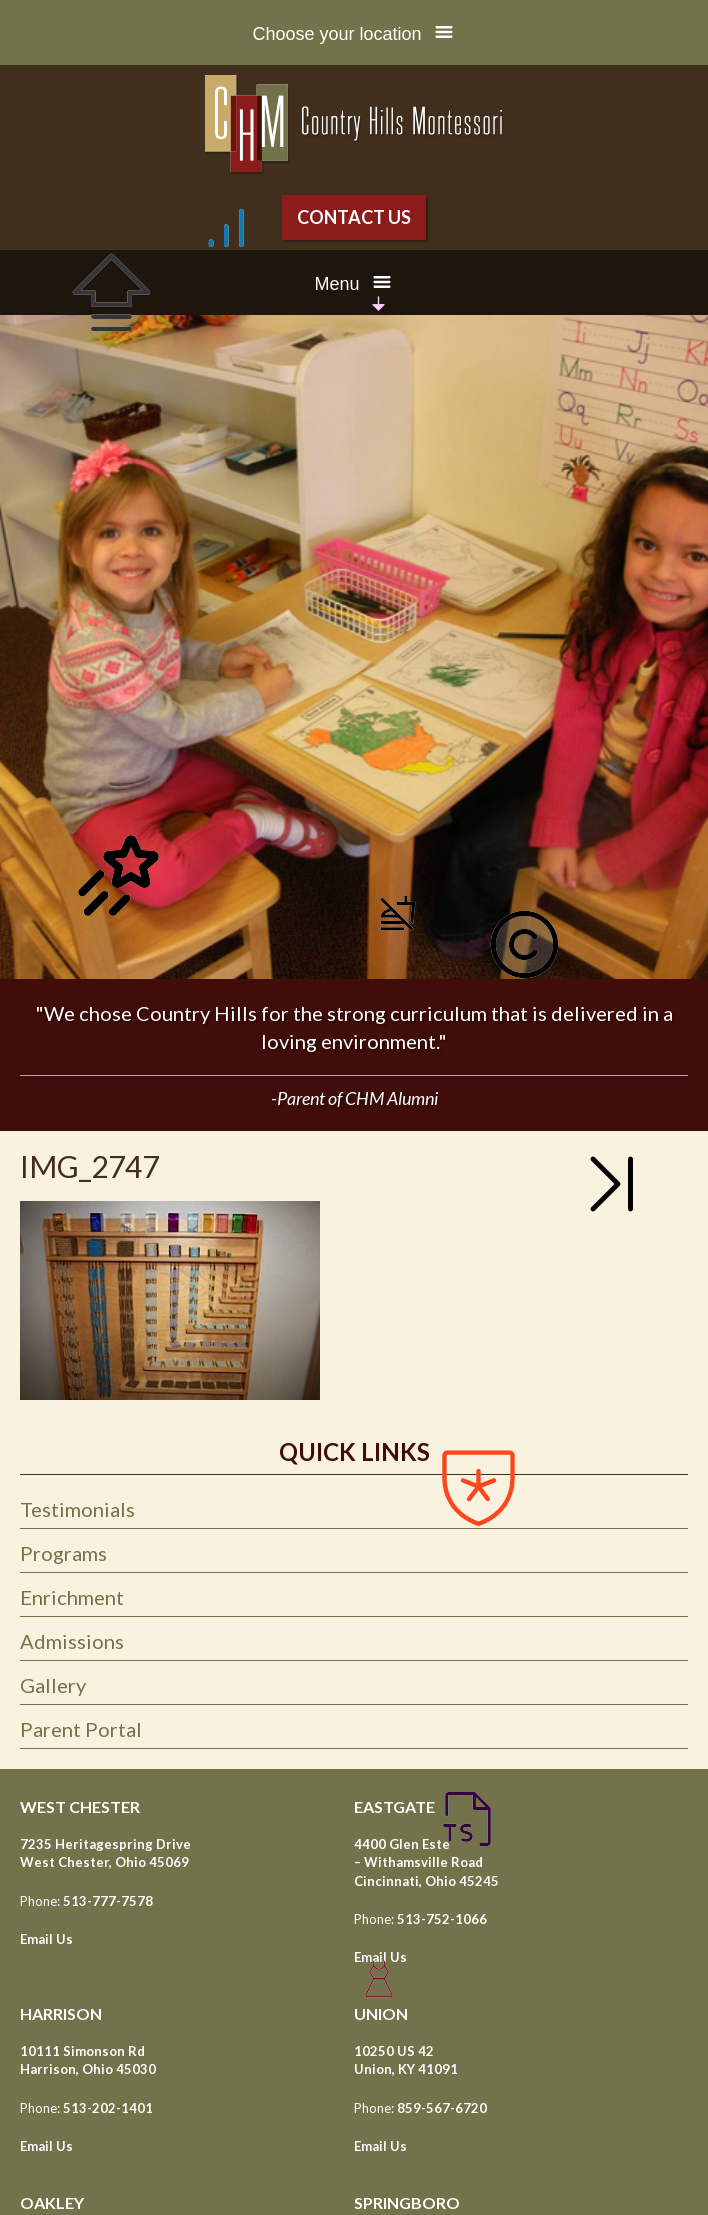 The height and width of the screenshot is (2215, 708). I want to click on a TypeScript file, so click(468, 1819).